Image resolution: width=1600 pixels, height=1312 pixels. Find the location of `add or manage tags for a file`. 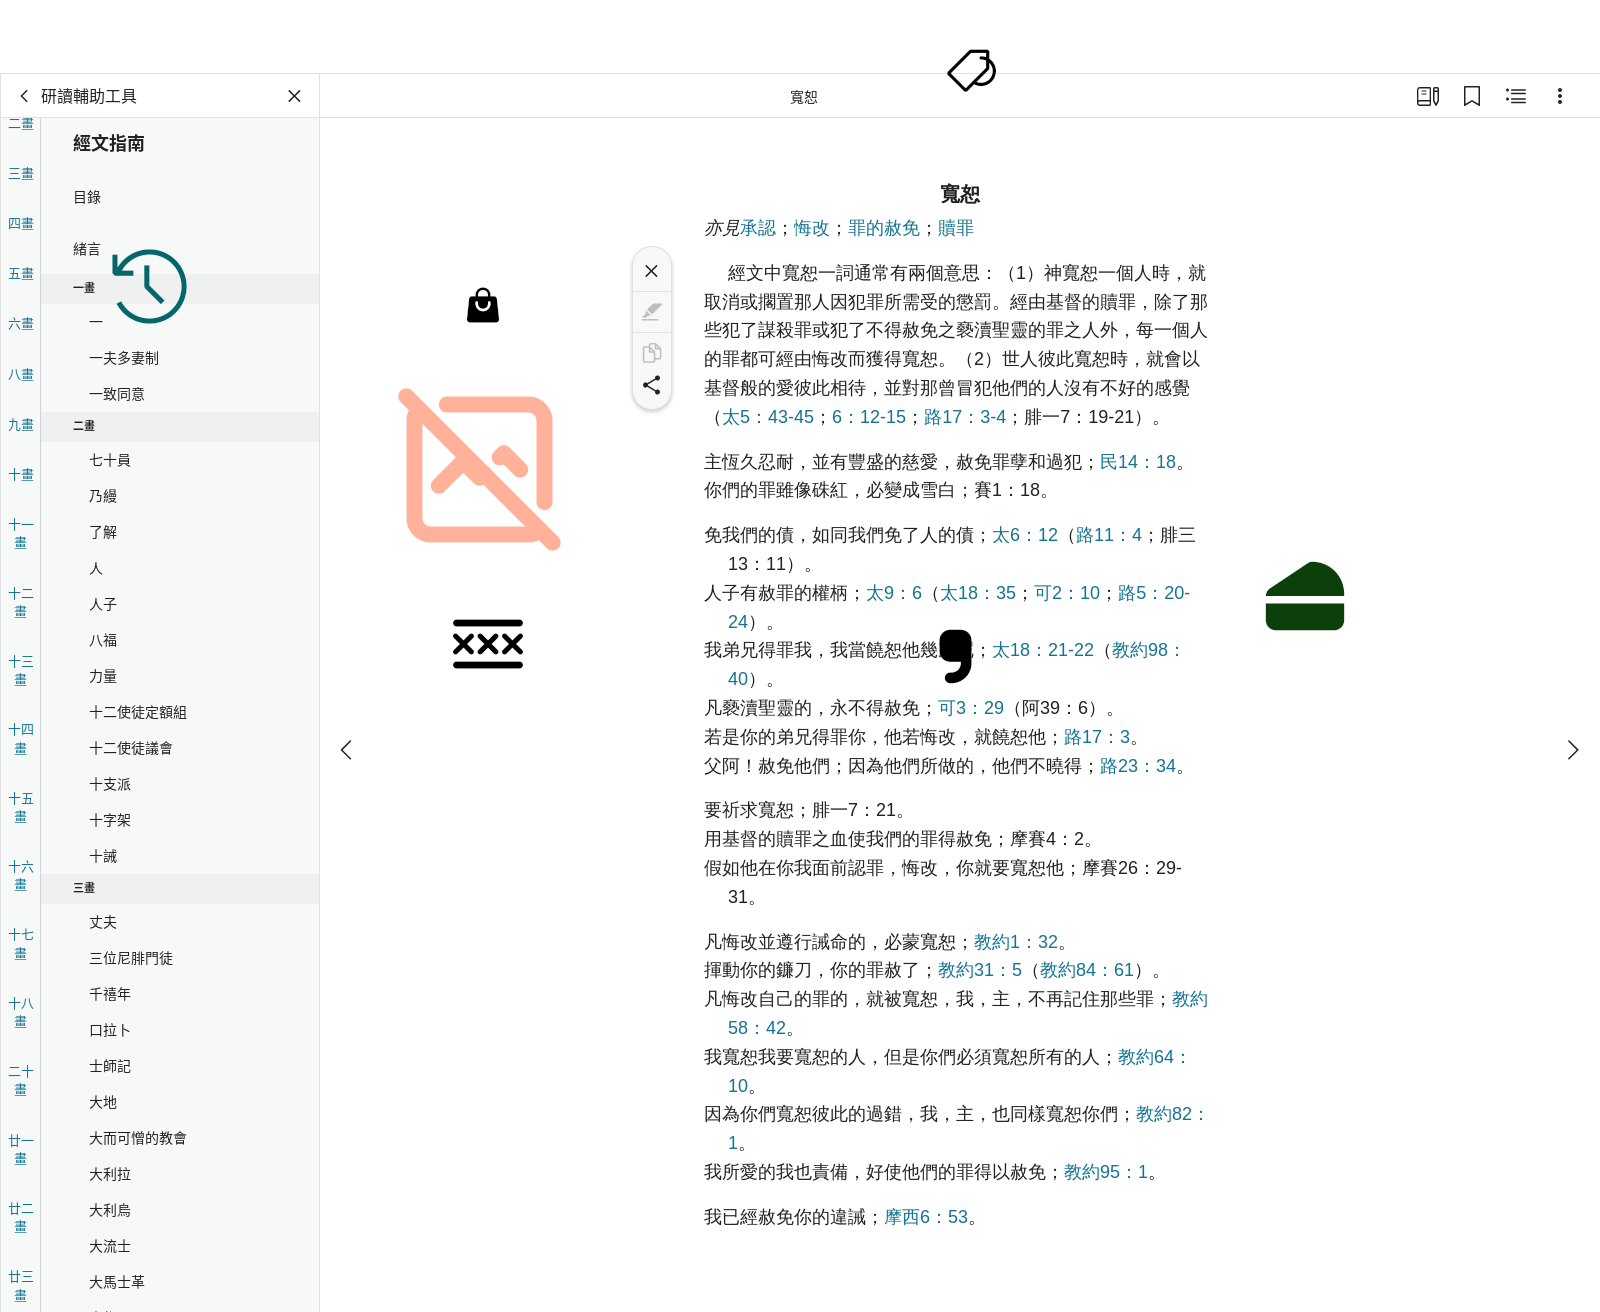

add or manage tags for a file is located at coordinates (970, 69).